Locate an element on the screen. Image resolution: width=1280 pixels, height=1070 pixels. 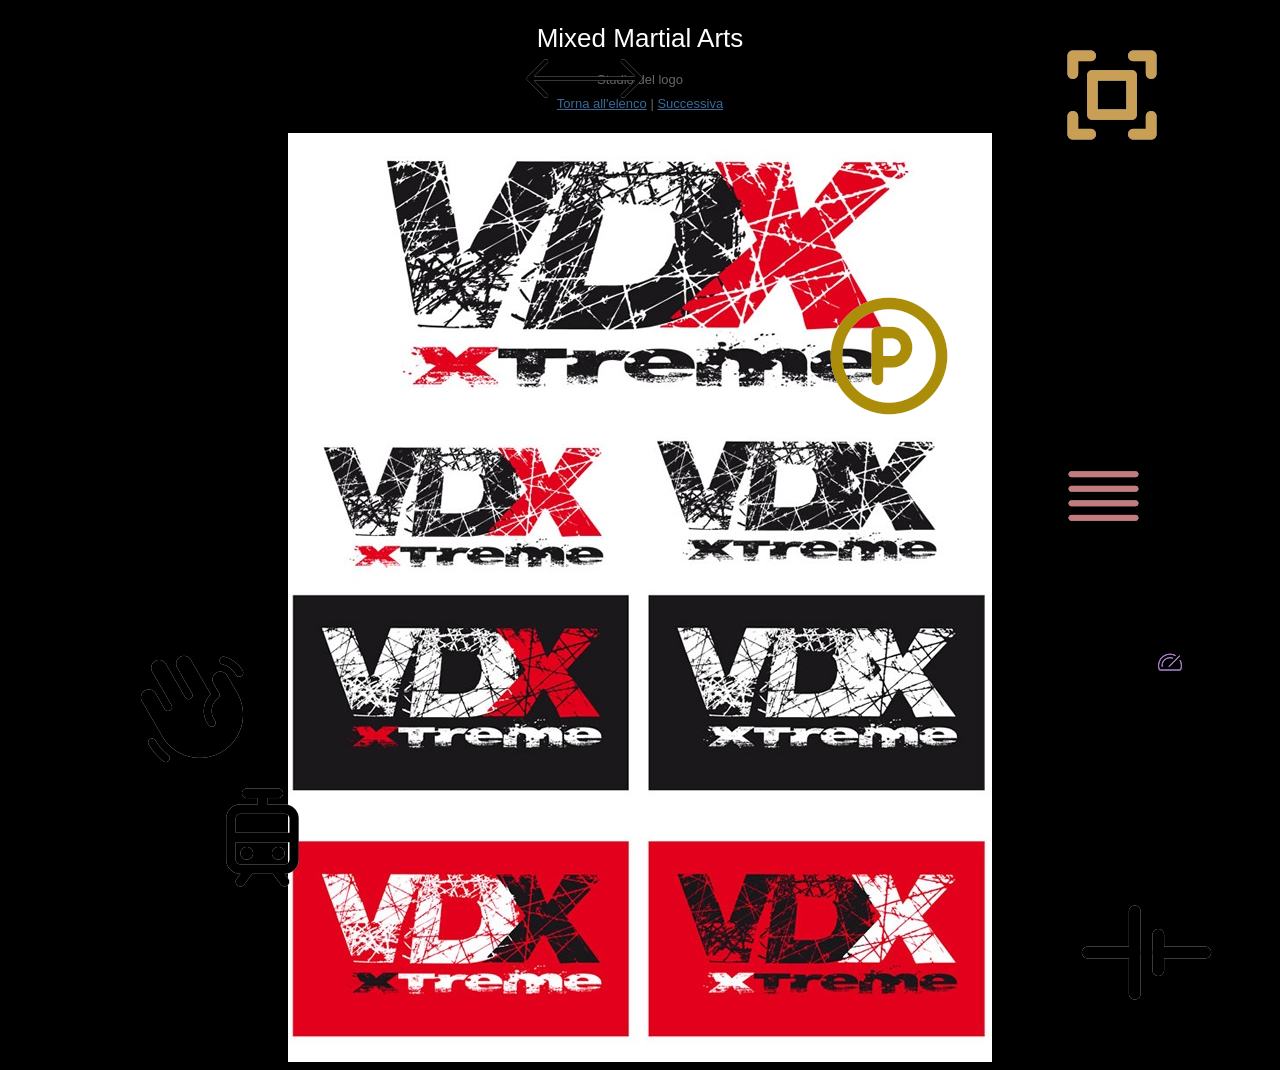
view performance or speed metrics is located at coordinates (1170, 663).